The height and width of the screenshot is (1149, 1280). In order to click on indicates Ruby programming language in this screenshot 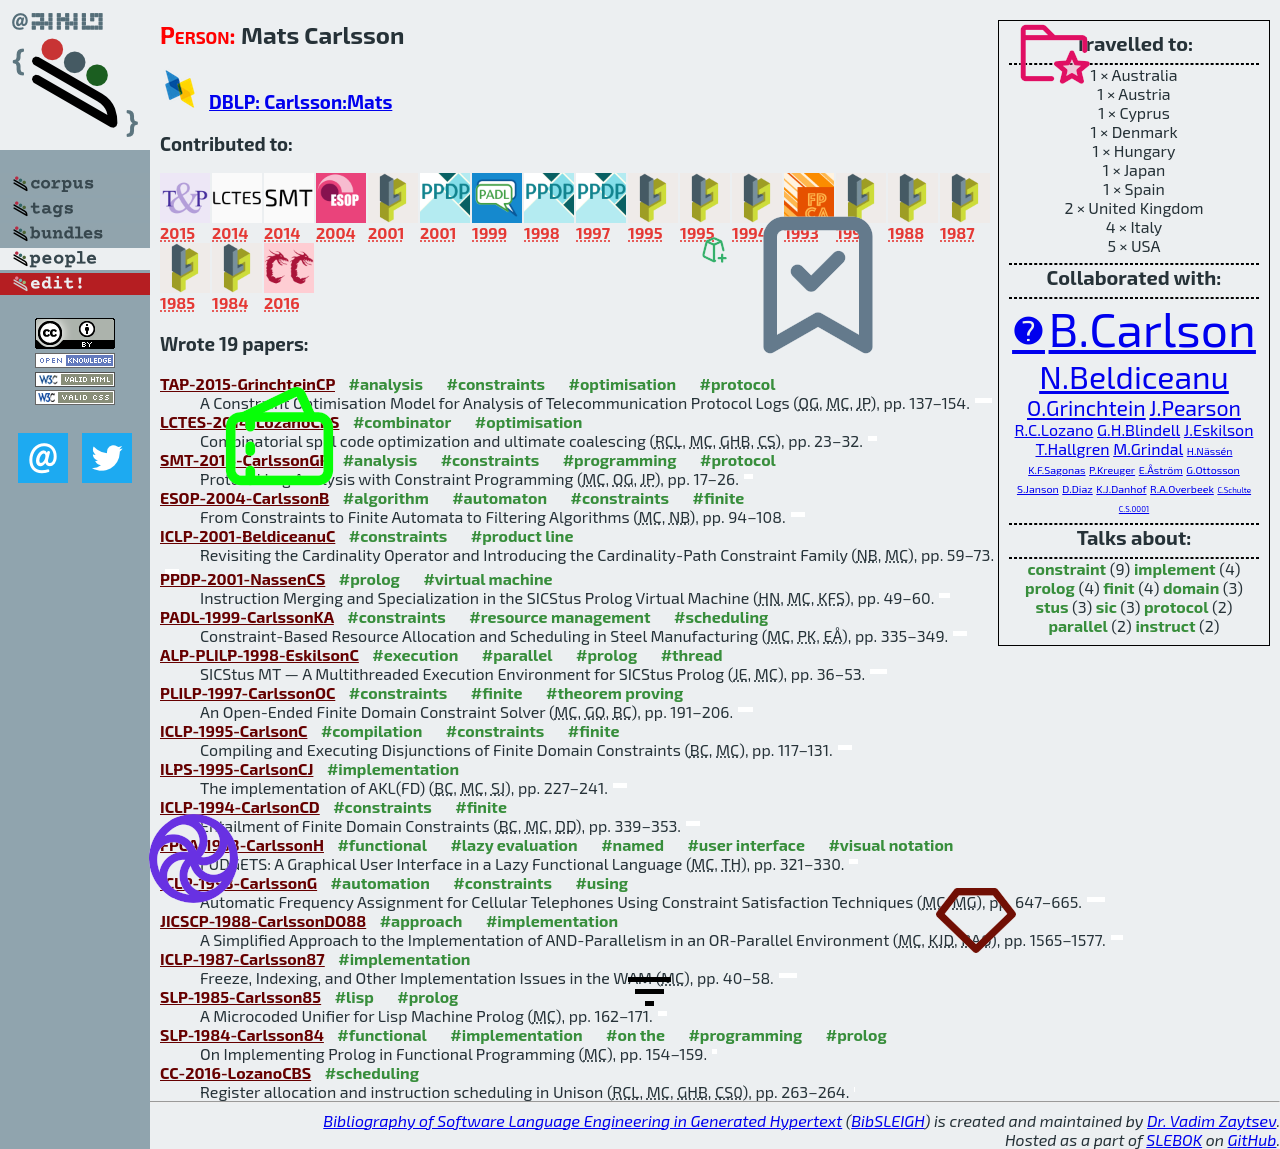, I will do `click(976, 918)`.